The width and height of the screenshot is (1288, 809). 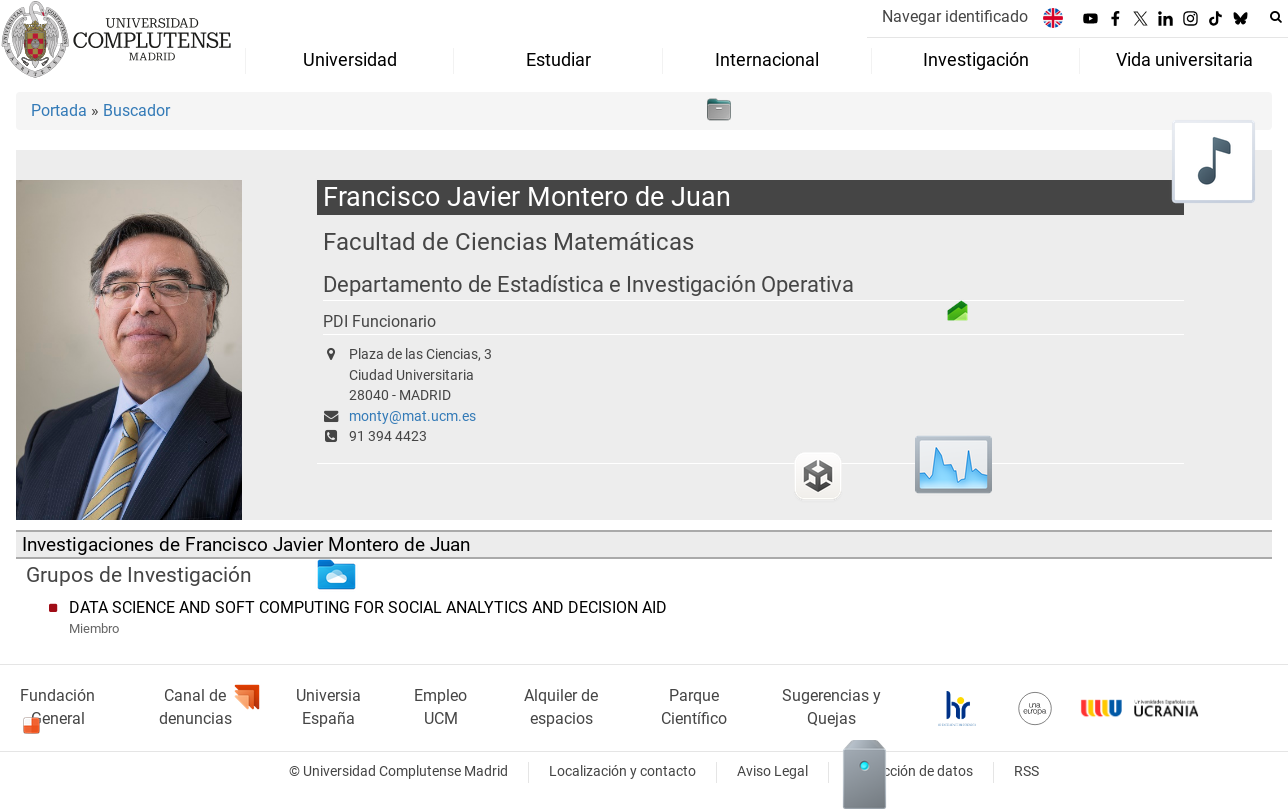 I want to click on open the finance app, so click(x=957, y=310).